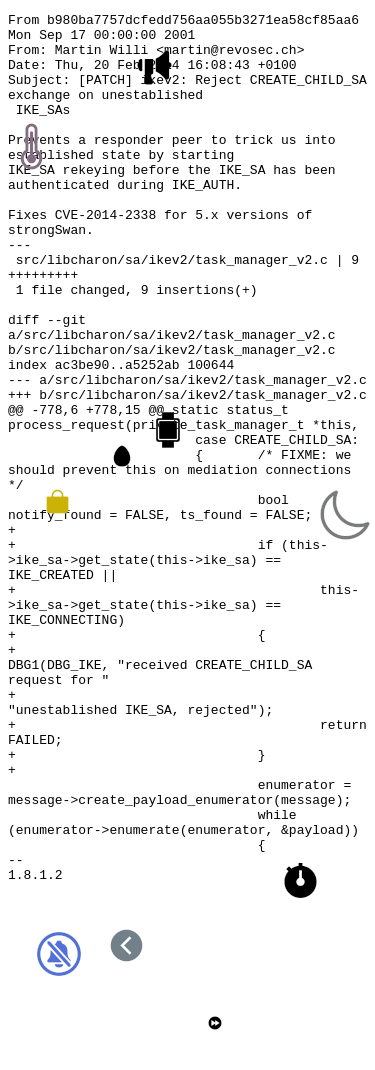 This screenshot has width=375, height=1070. What do you see at coordinates (154, 67) in the screenshot?
I see `make an announcement or broadcast` at bounding box center [154, 67].